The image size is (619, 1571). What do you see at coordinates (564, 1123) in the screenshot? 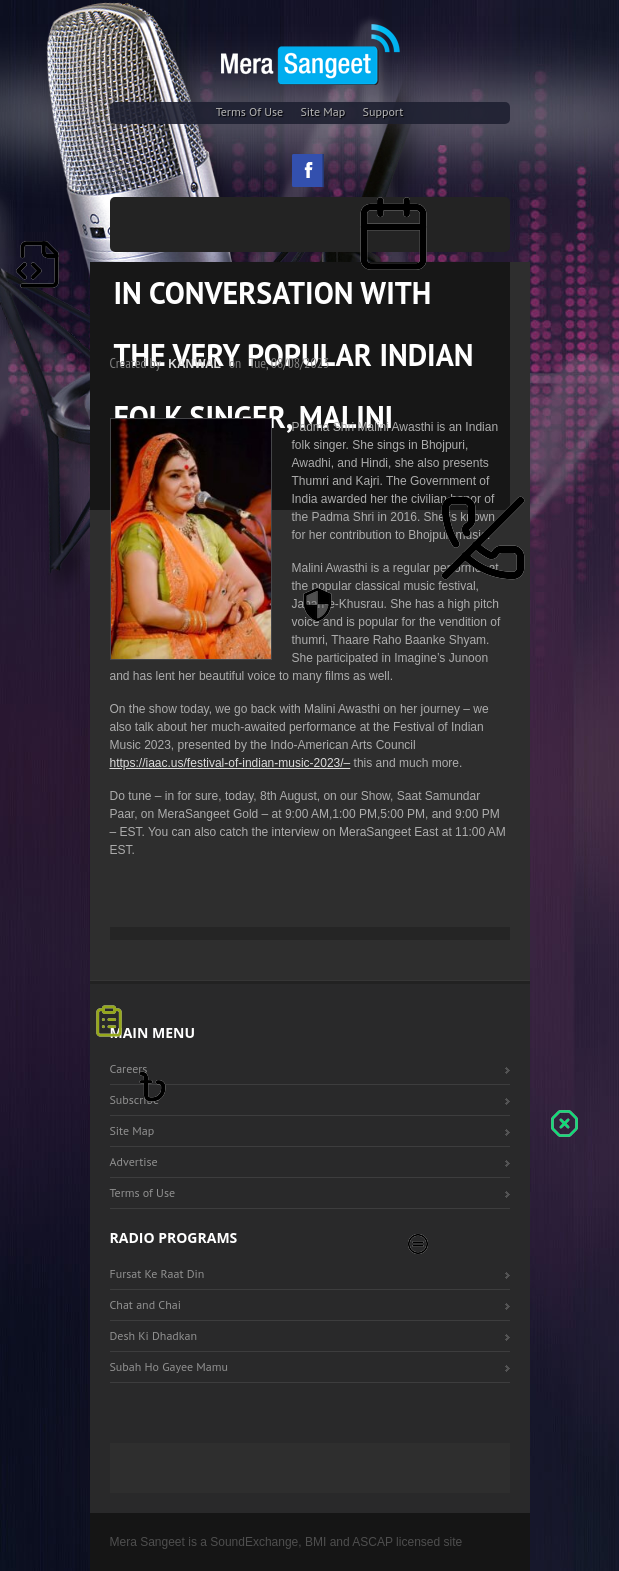
I see `stop or cancel an action` at bounding box center [564, 1123].